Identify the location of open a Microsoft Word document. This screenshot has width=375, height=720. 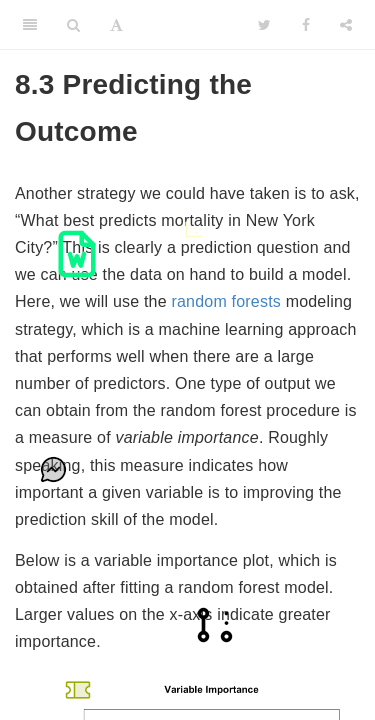
(77, 254).